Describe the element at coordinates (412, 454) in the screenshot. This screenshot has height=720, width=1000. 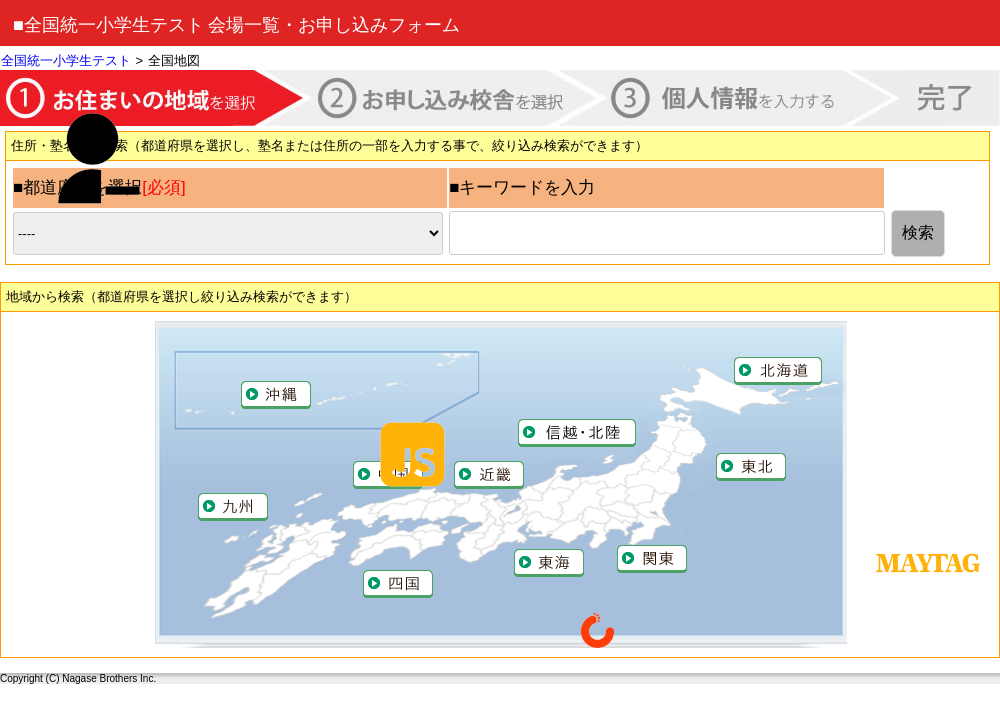
I see `javascript programming language logo` at that location.